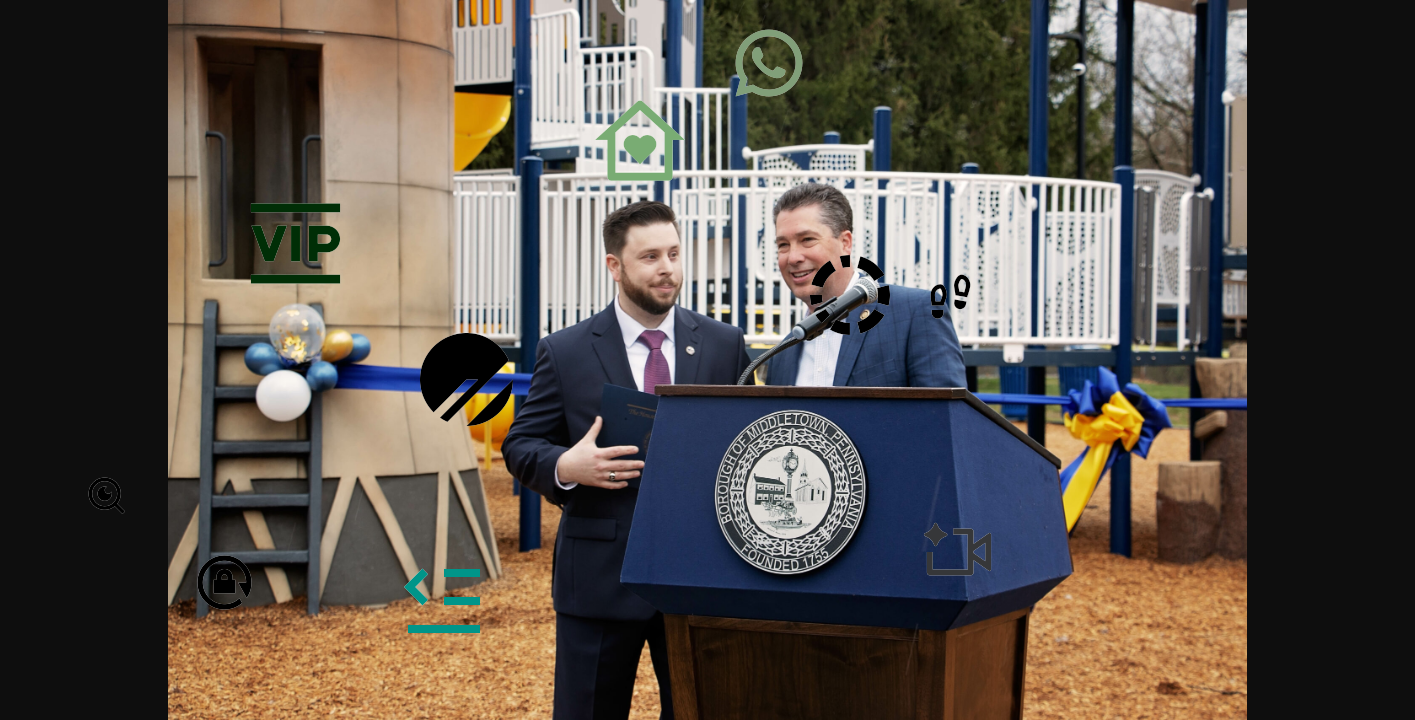  What do you see at coordinates (444, 601) in the screenshot?
I see `collapse the sidebar menu` at bounding box center [444, 601].